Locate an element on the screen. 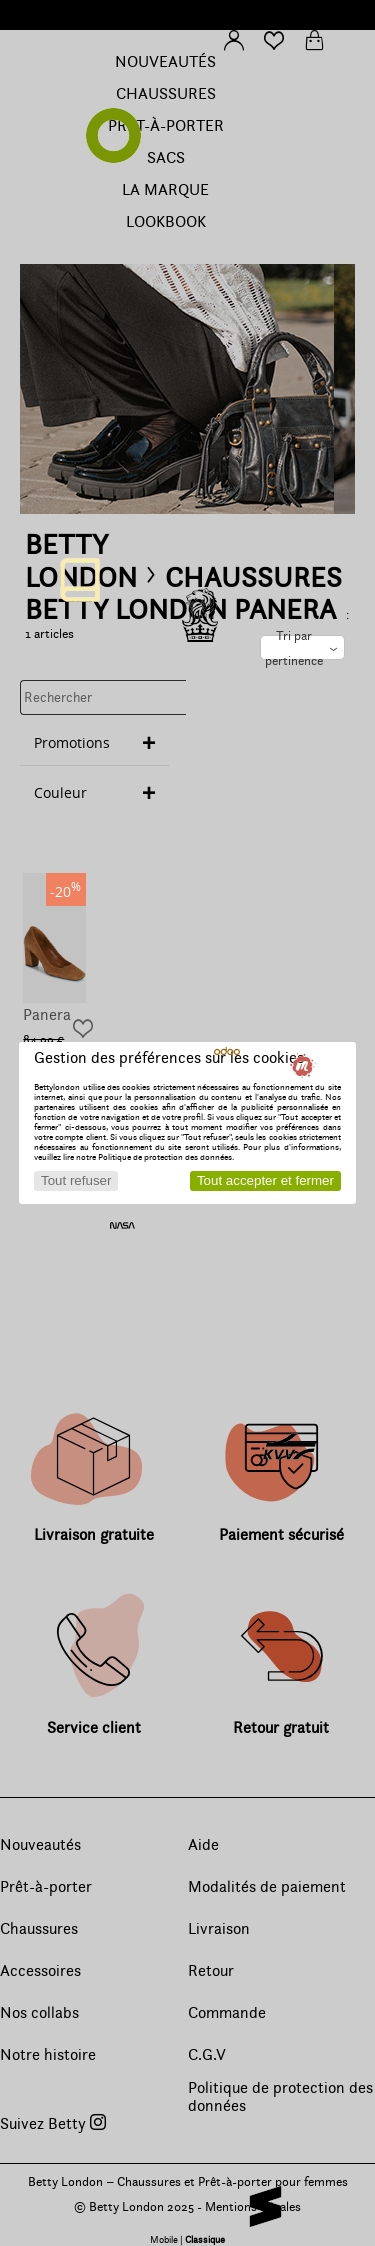 The width and height of the screenshot is (375, 2246). the ritz-carlton hotel brand logo is located at coordinates (200, 615).